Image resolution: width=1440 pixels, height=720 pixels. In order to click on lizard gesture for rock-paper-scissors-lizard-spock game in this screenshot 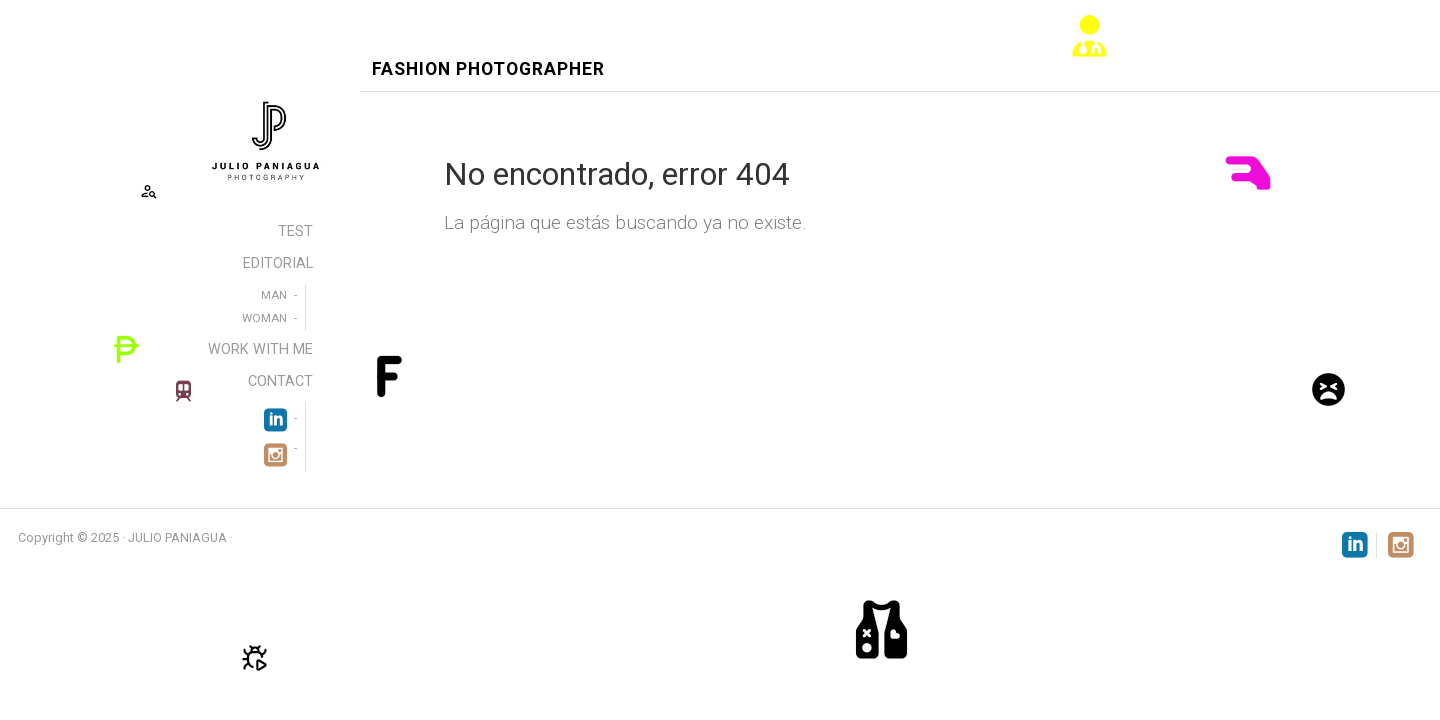, I will do `click(1248, 173)`.